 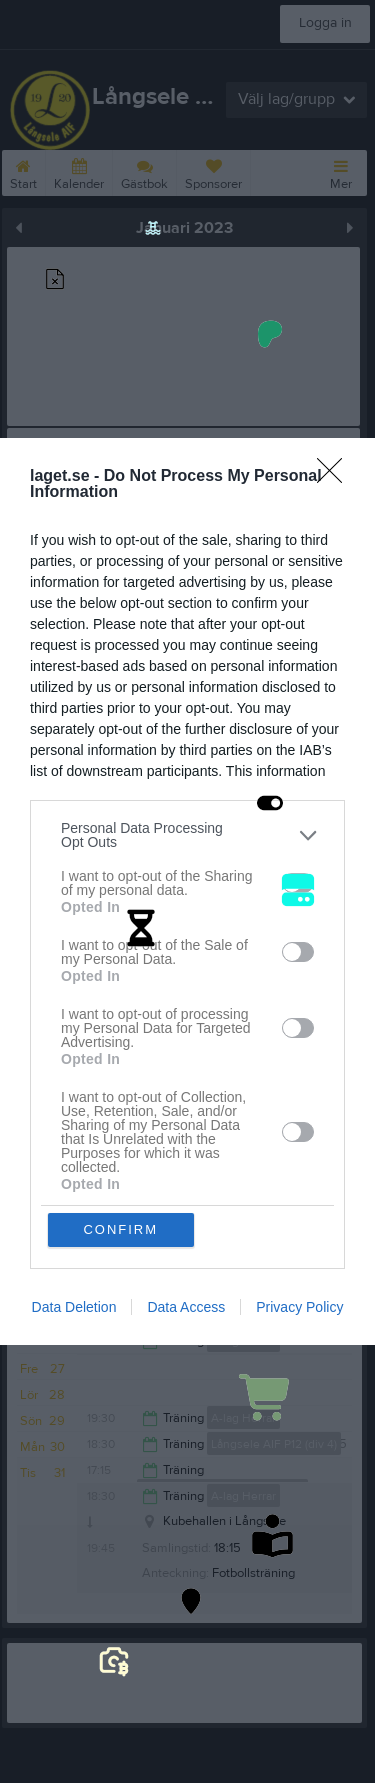 I want to click on capture or scan bitcoin QR codes, so click(x=114, y=1660).